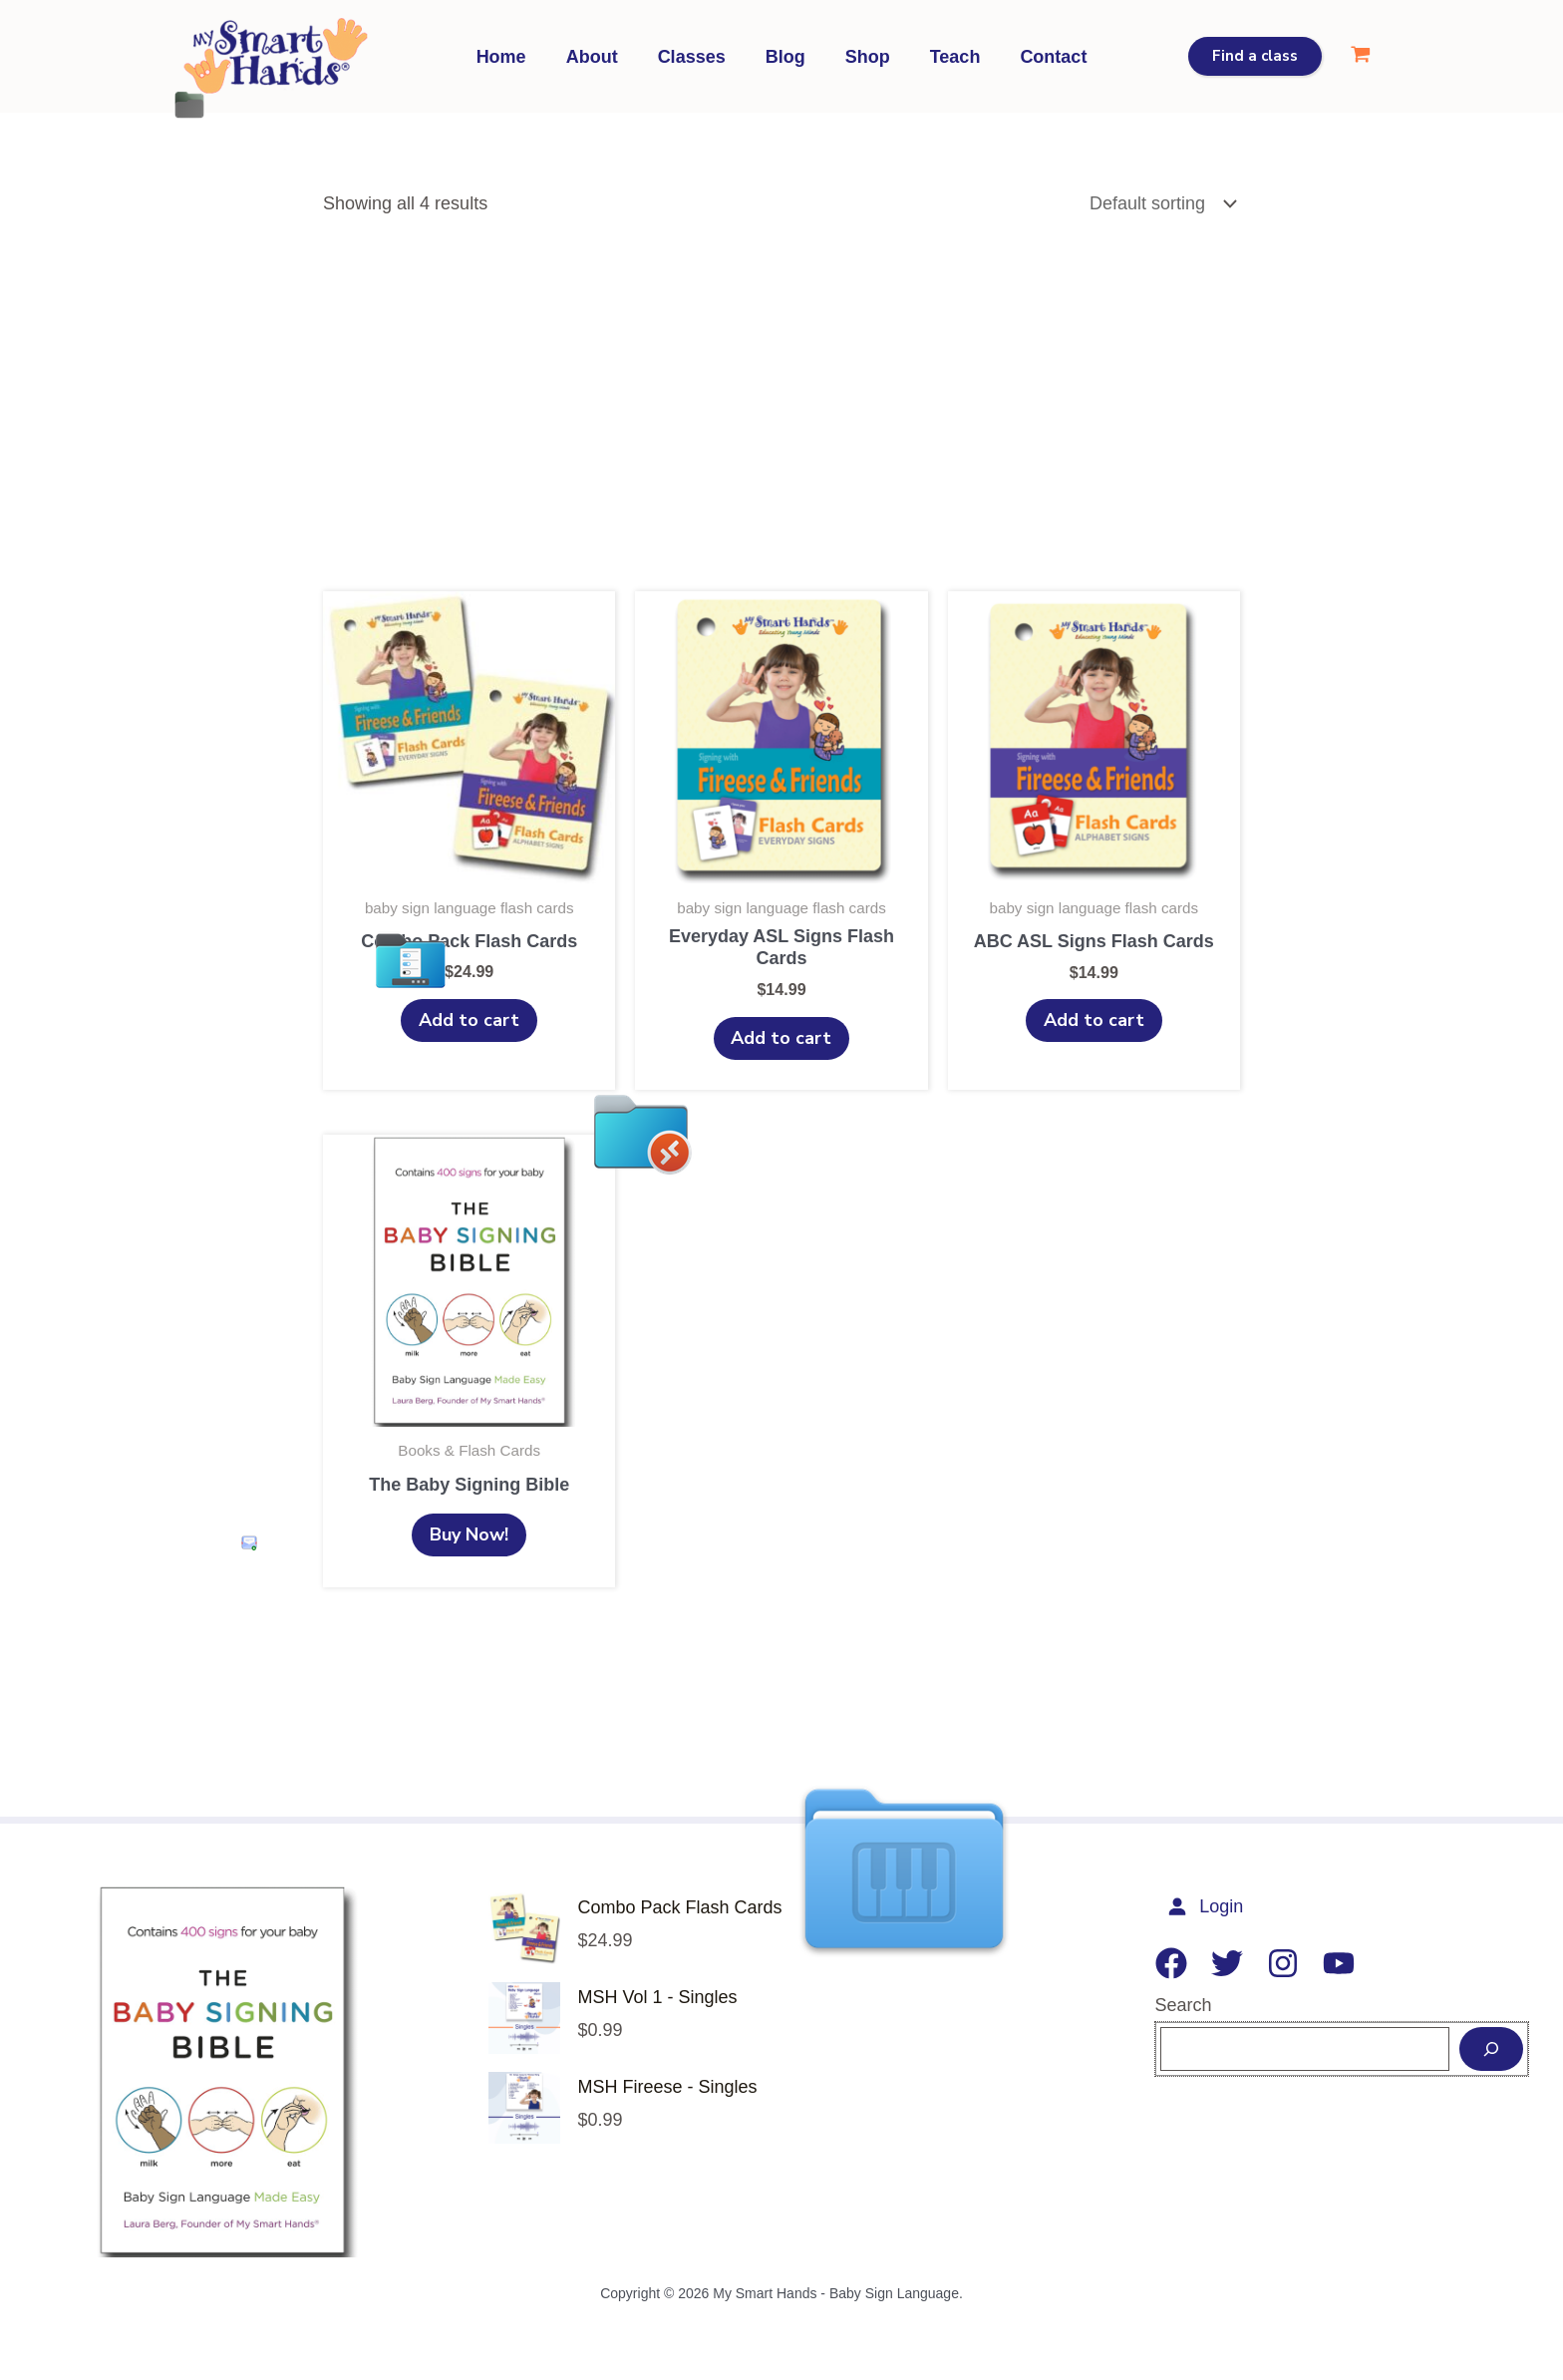 The width and height of the screenshot is (1563, 2380). I want to click on open folder containing microsoft remote desktop files, so click(640, 1134).